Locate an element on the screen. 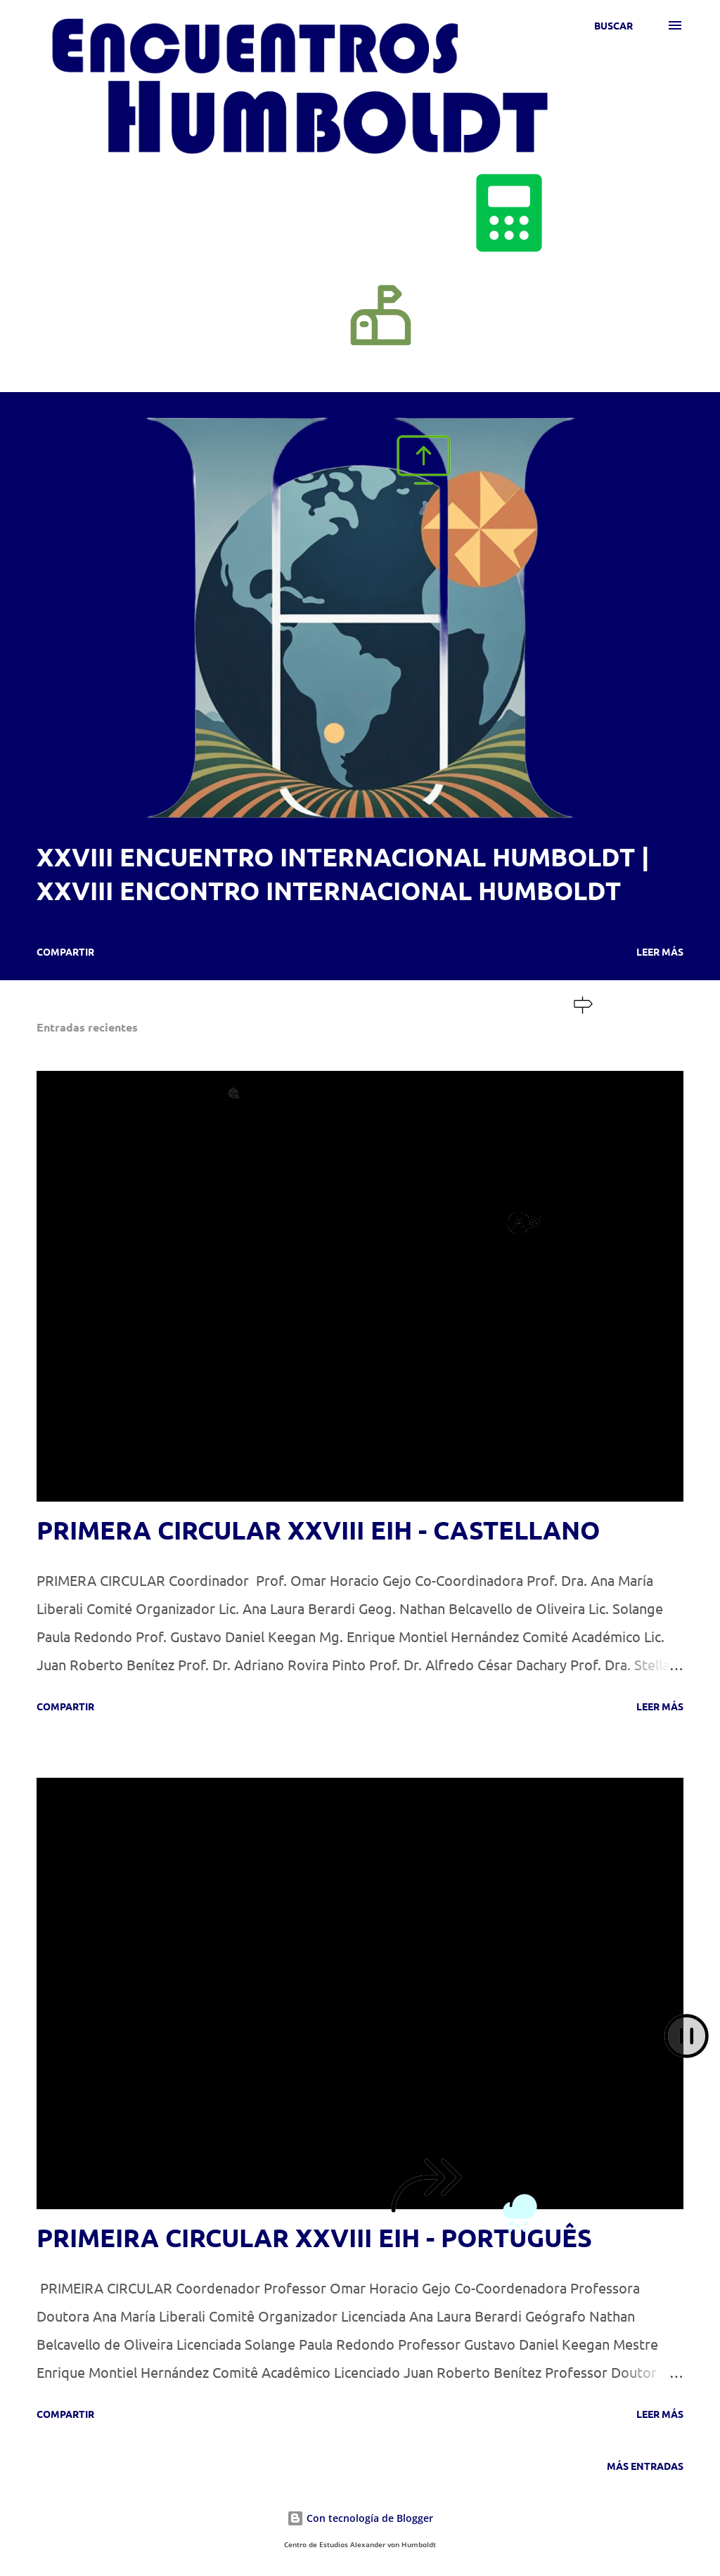 This screenshot has height=2576, width=720. search within settings or preferences is located at coordinates (233, 1093).